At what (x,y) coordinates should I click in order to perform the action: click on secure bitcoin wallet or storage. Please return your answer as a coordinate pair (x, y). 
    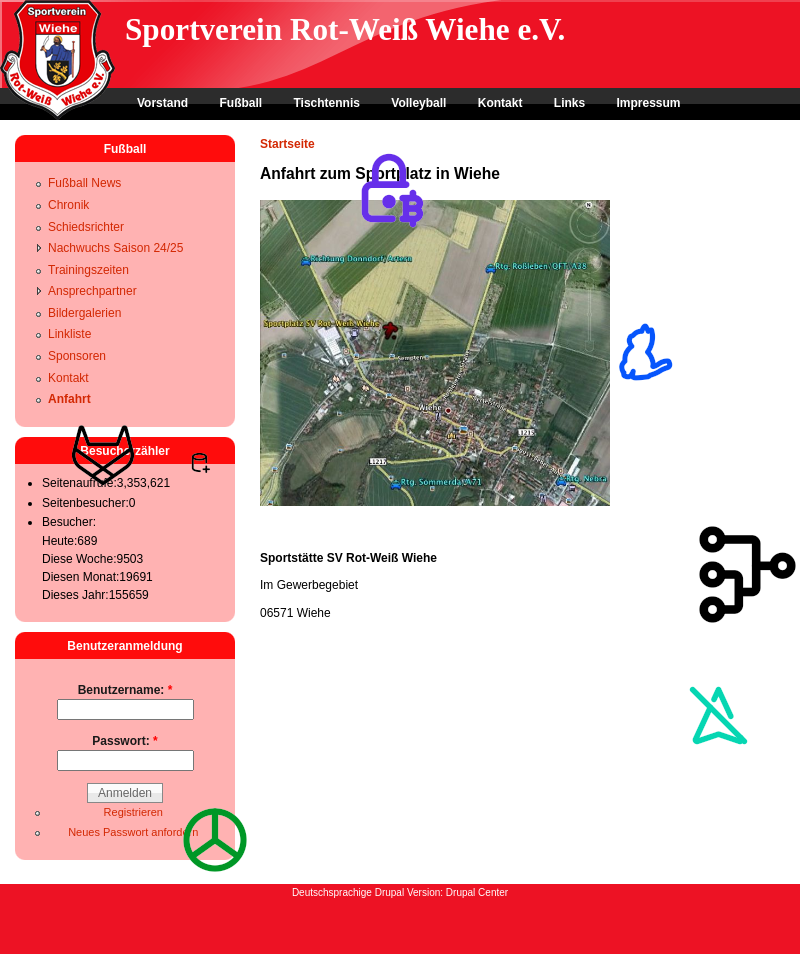
    Looking at the image, I should click on (389, 188).